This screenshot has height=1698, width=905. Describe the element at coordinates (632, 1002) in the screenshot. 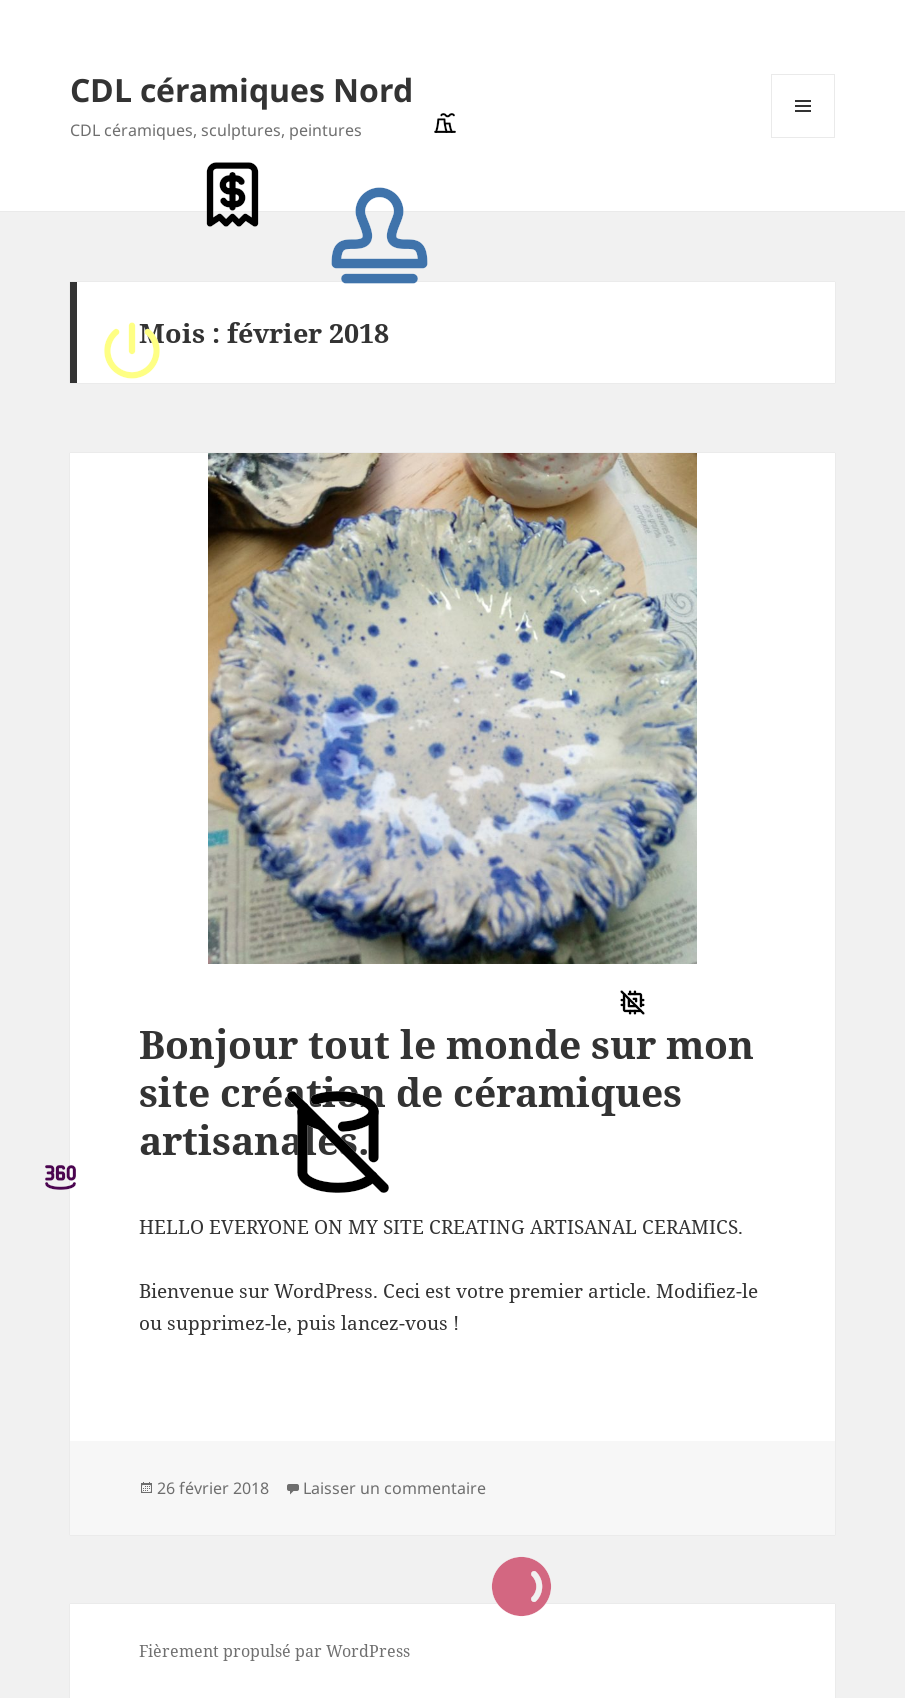

I see `indicates processor or CPU is disabled` at that location.